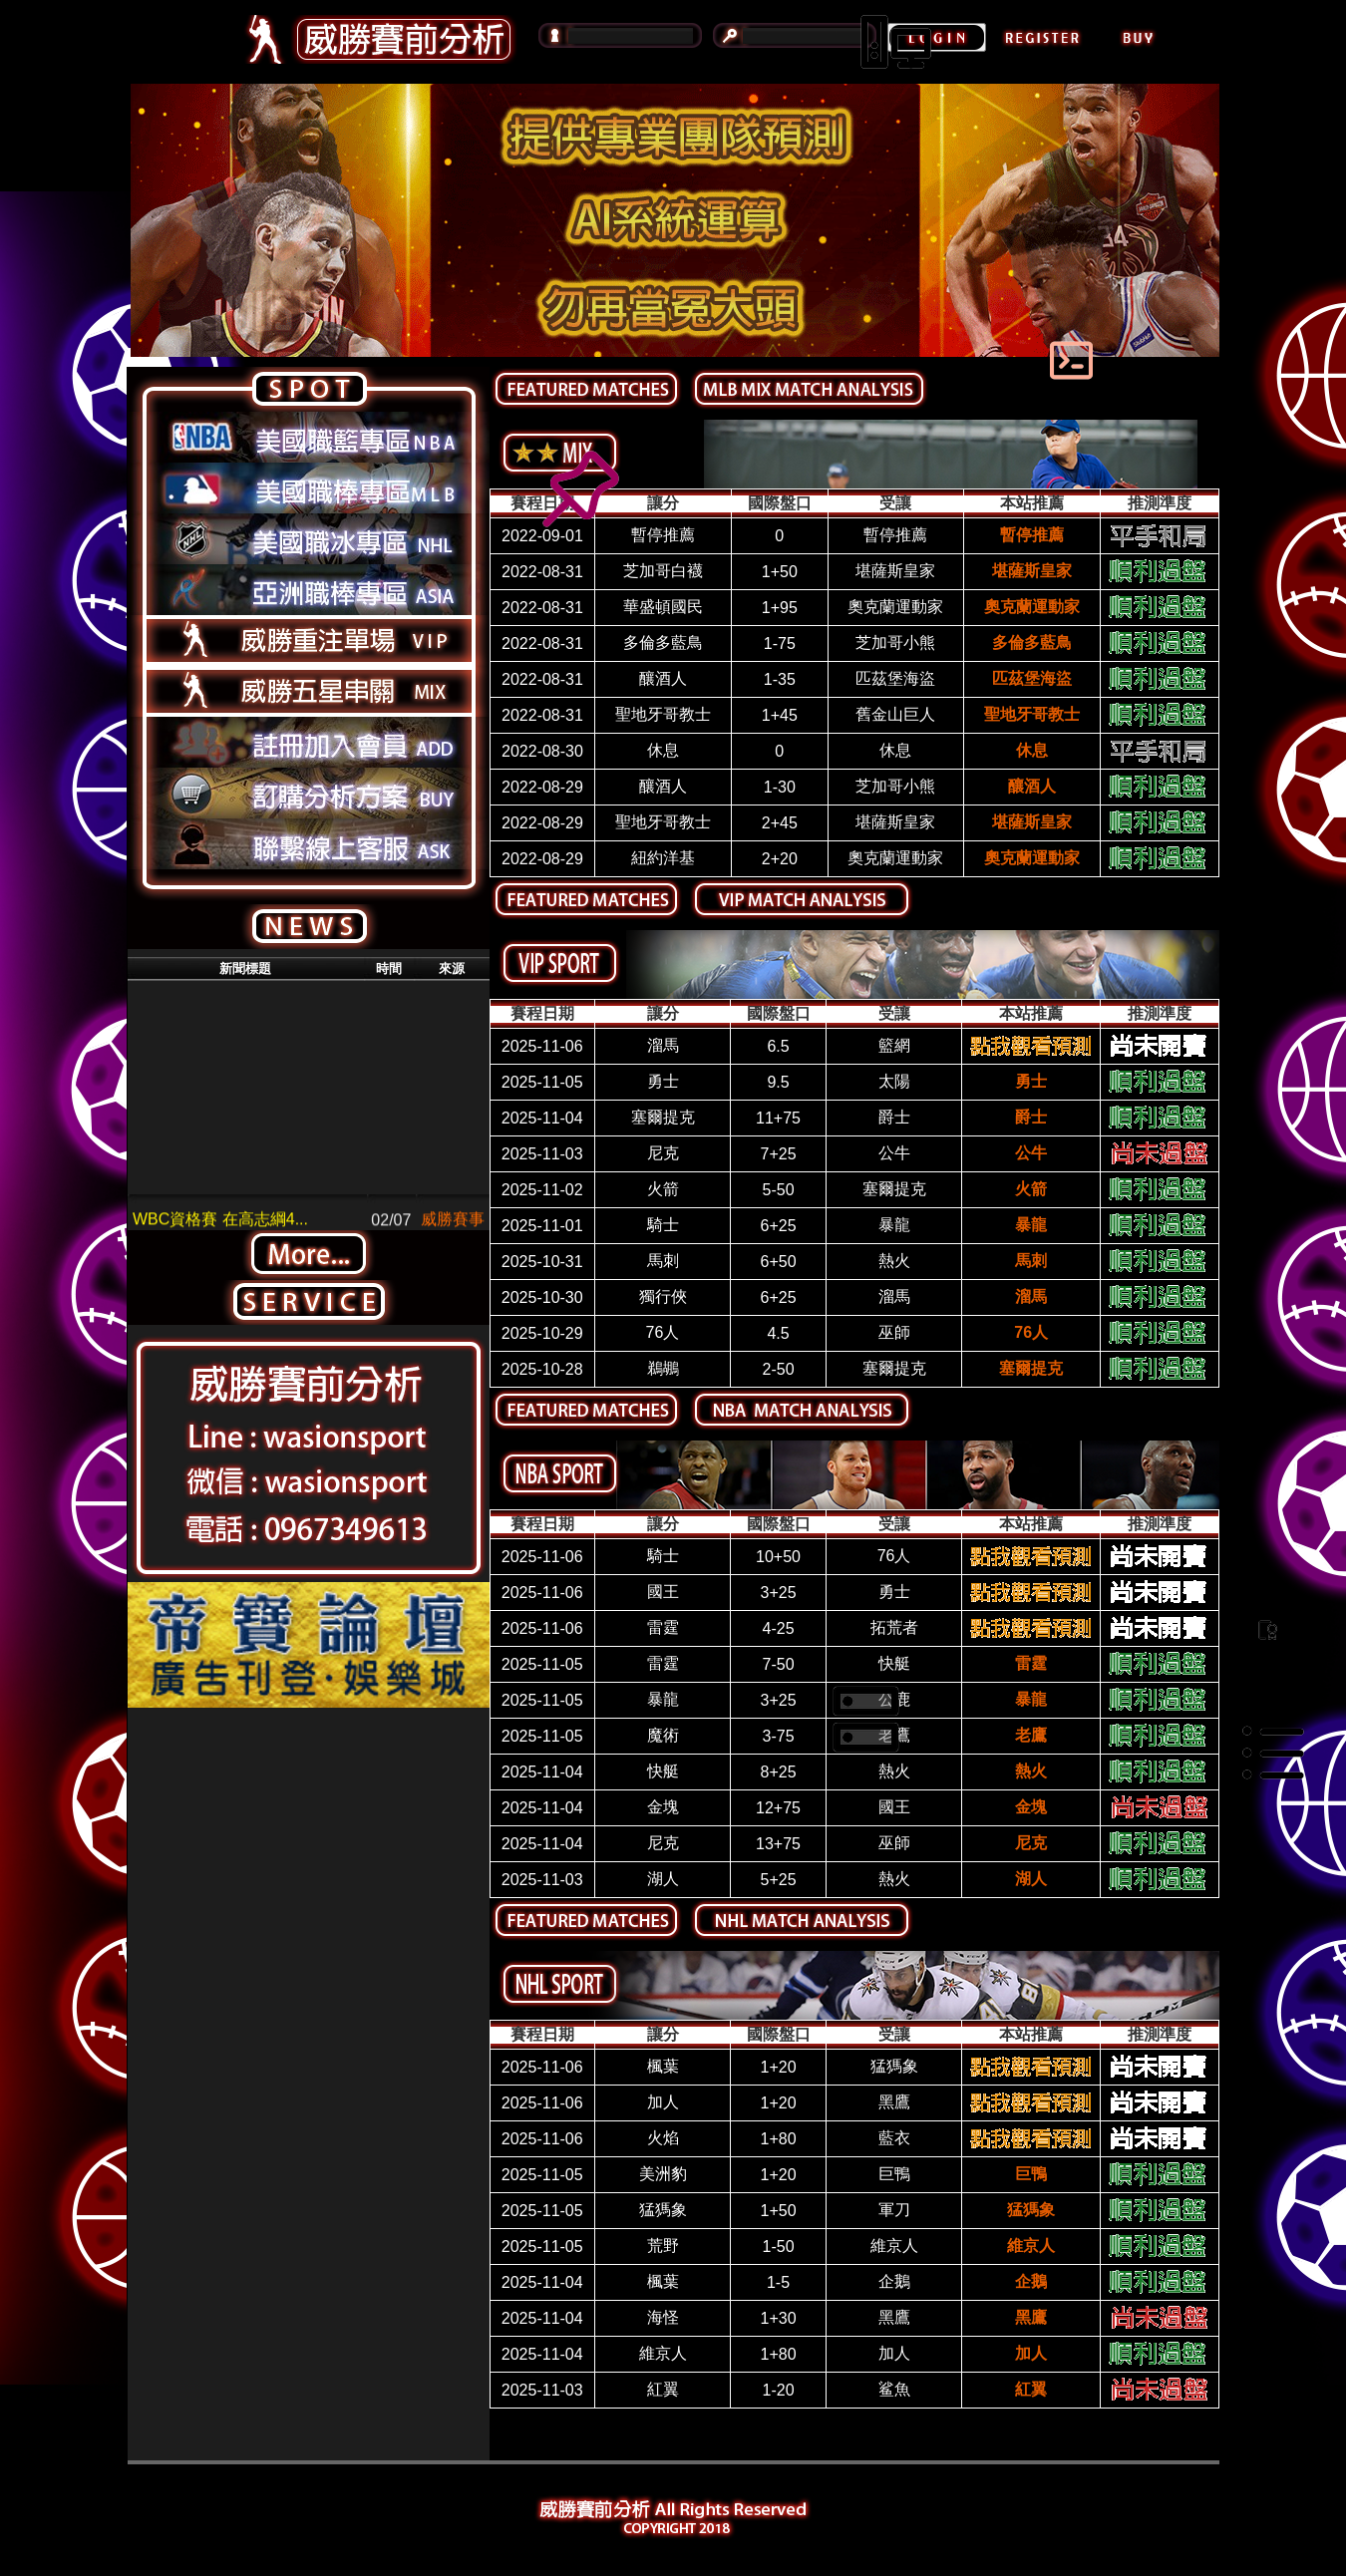 This screenshot has height=2576, width=1346. What do you see at coordinates (894, 42) in the screenshot?
I see `desktop computer or PC device` at bounding box center [894, 42].